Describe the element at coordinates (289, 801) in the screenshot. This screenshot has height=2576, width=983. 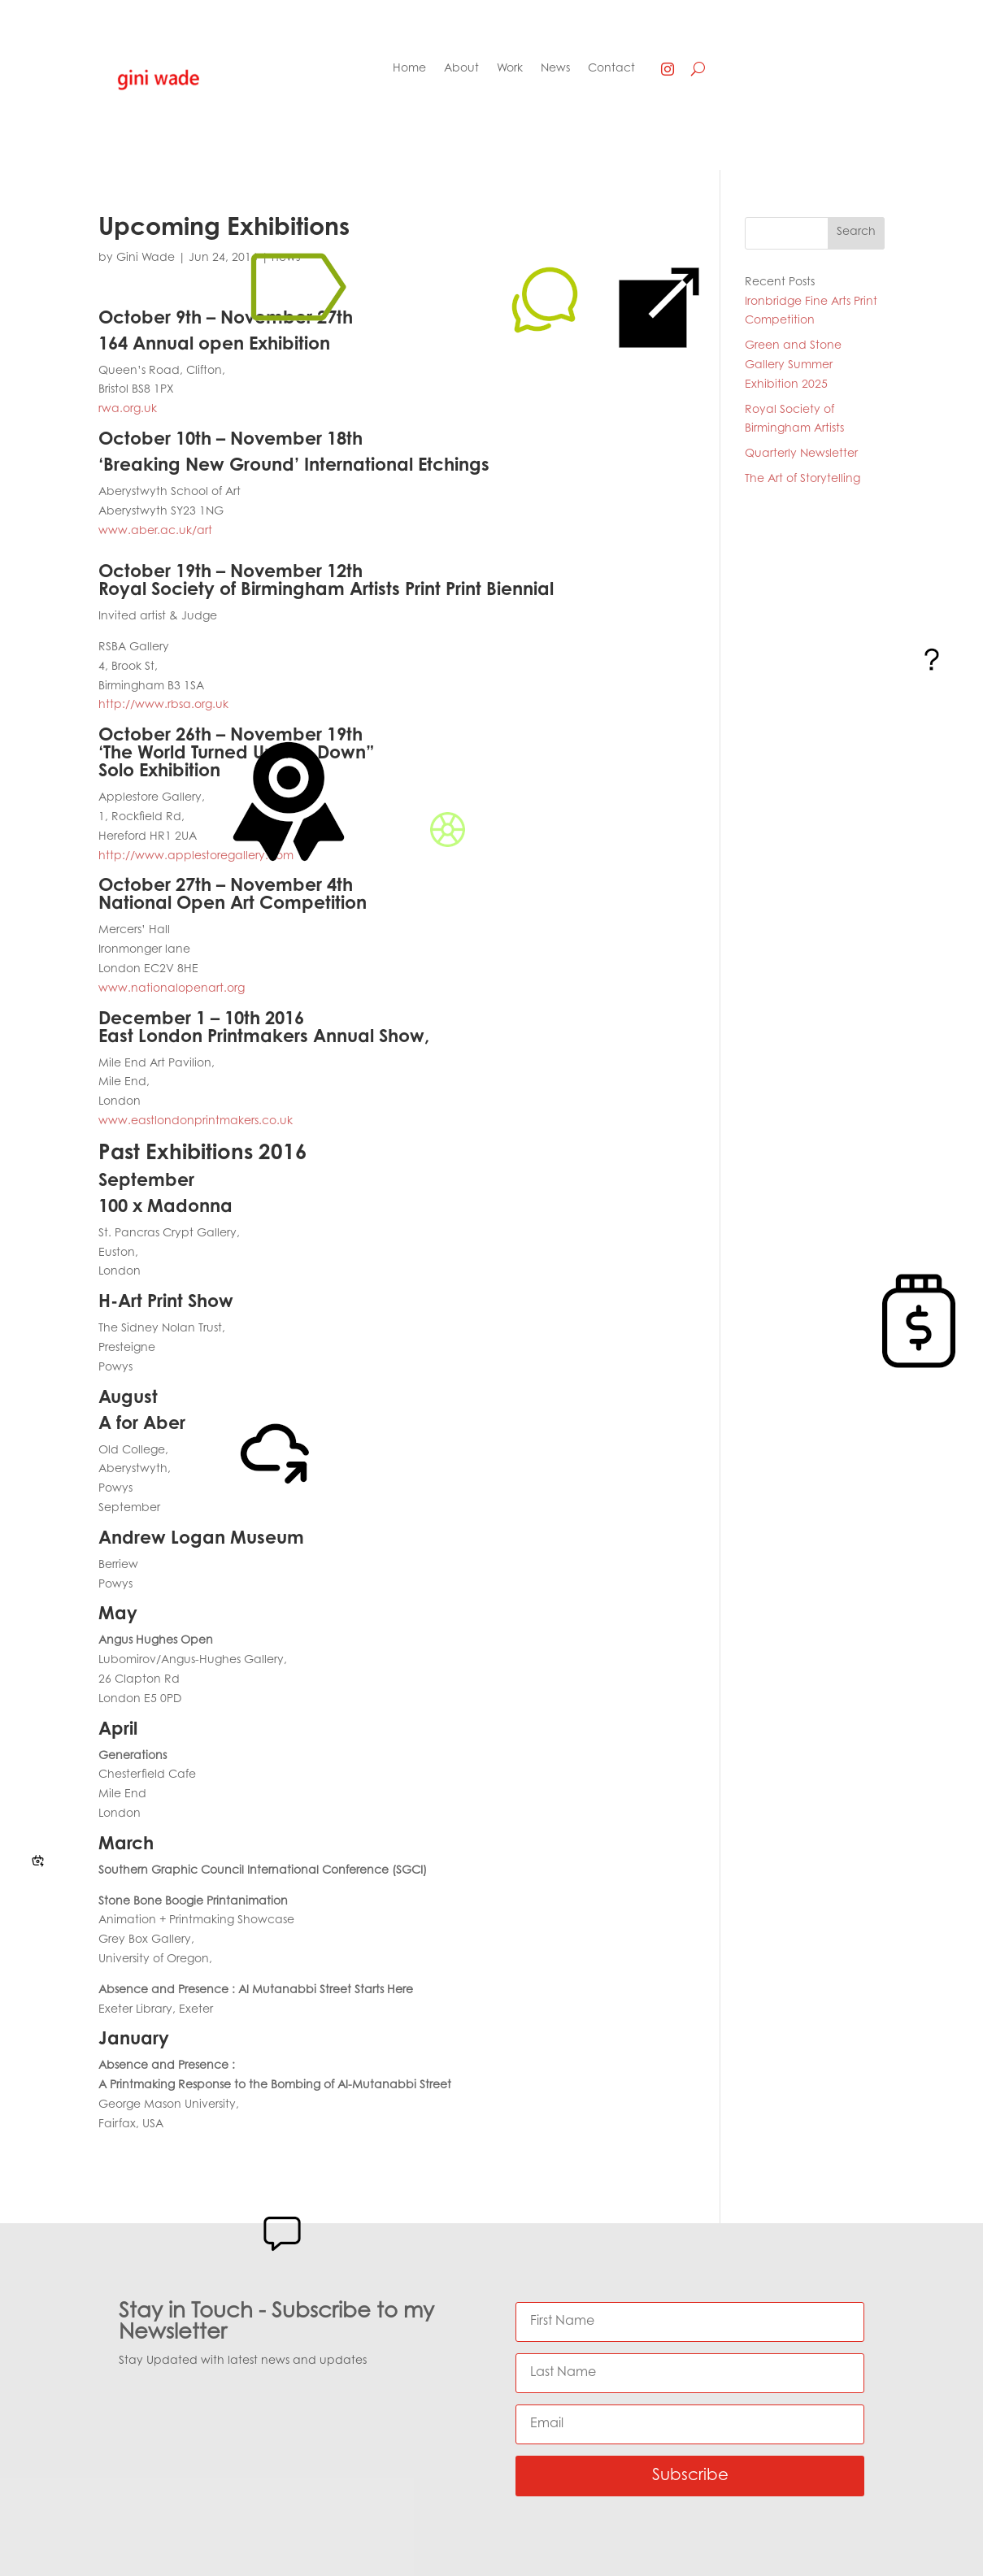
I see `indicates an award or achievement` at that location.